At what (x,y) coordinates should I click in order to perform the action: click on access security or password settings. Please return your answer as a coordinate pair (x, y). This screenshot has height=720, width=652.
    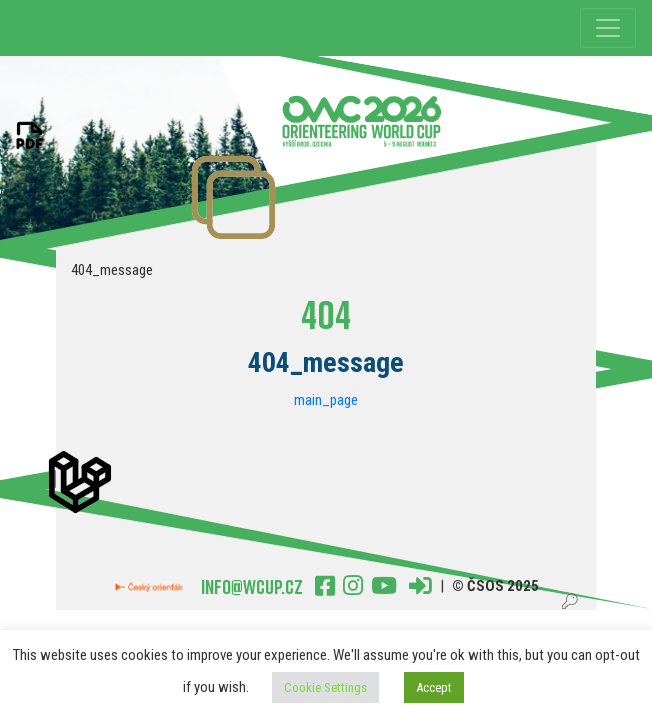
    Looking at the image, I should click on (569, 601).